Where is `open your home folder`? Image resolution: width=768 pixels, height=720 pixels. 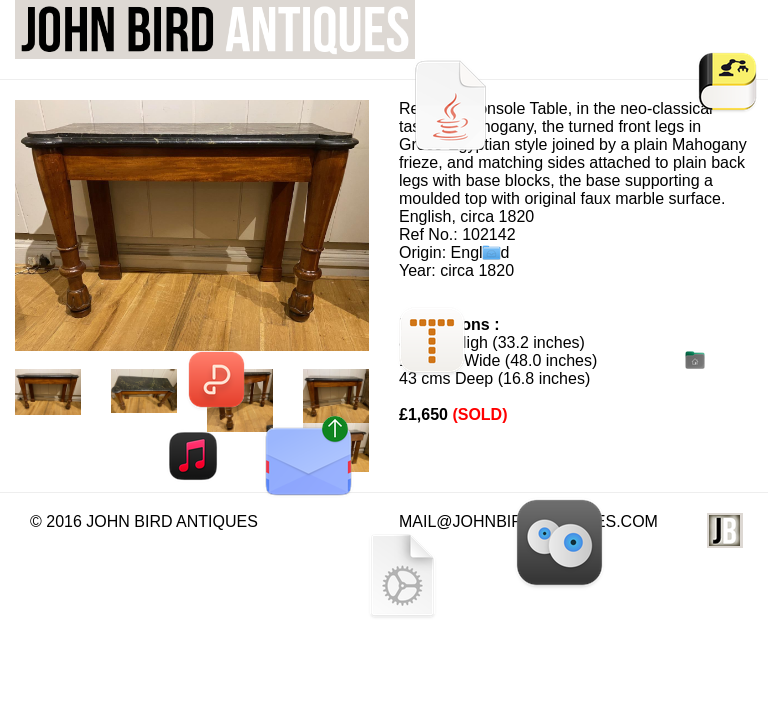
open your home folder is located at coordinates (695, 360).